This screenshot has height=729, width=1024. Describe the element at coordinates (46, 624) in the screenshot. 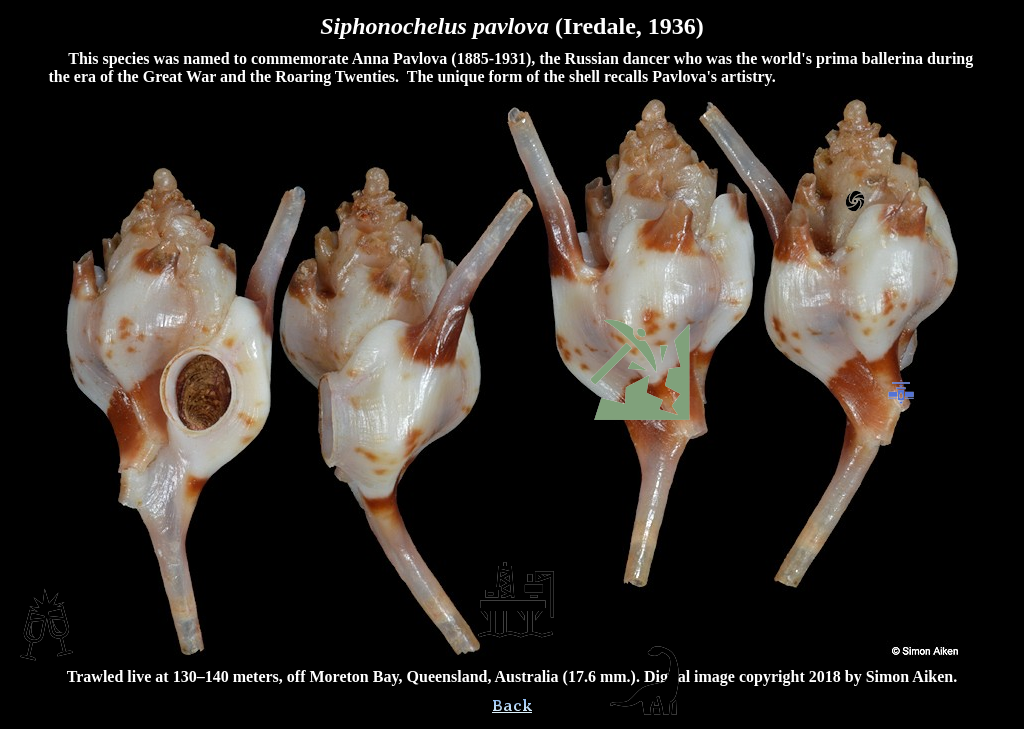

I see `celebrate an achievement or milestone` at that location.